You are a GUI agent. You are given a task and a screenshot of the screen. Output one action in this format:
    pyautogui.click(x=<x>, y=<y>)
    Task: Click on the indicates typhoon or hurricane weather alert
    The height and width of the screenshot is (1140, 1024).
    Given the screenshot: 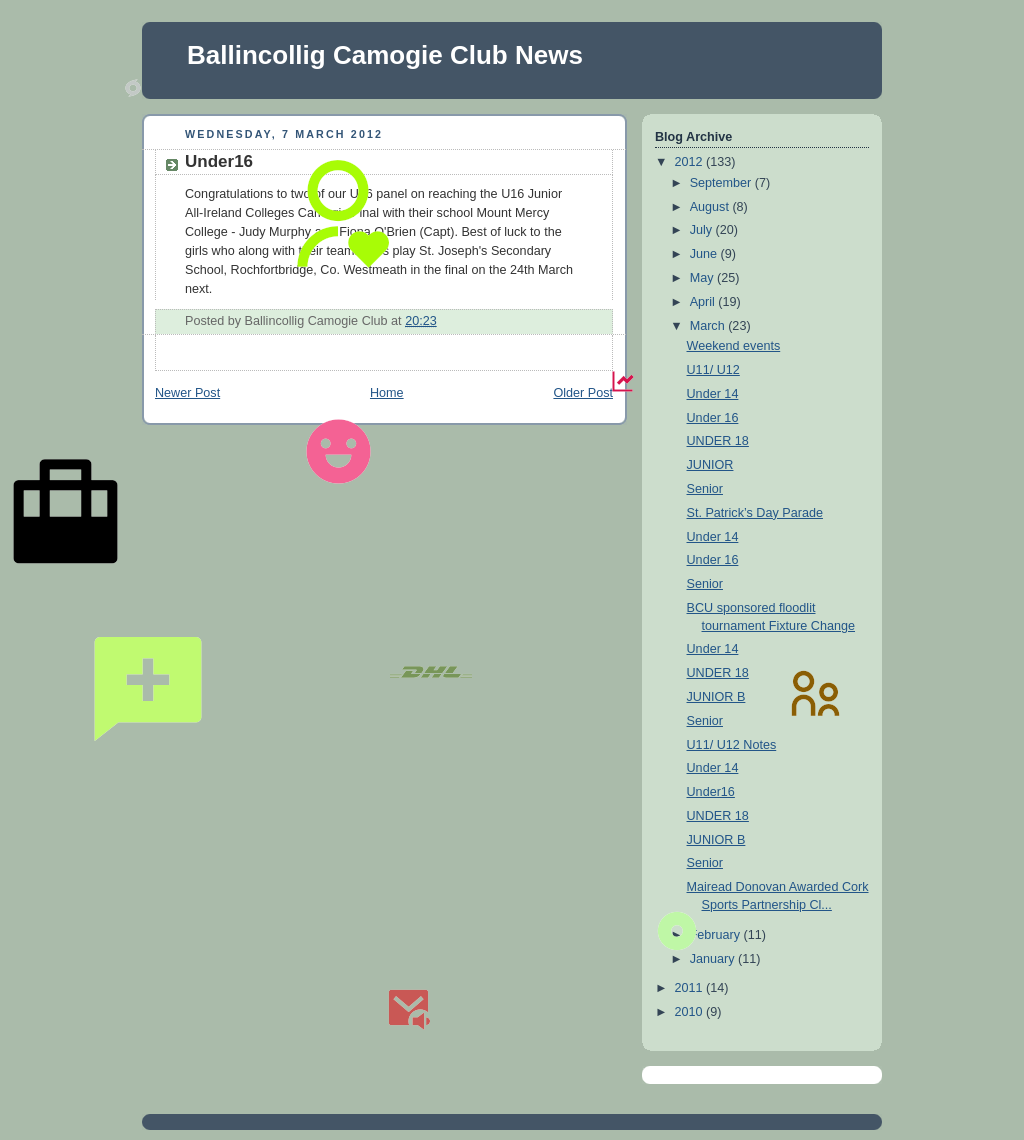 What is the action you would take?
    pyautogui.click(x=133, y=88)
    